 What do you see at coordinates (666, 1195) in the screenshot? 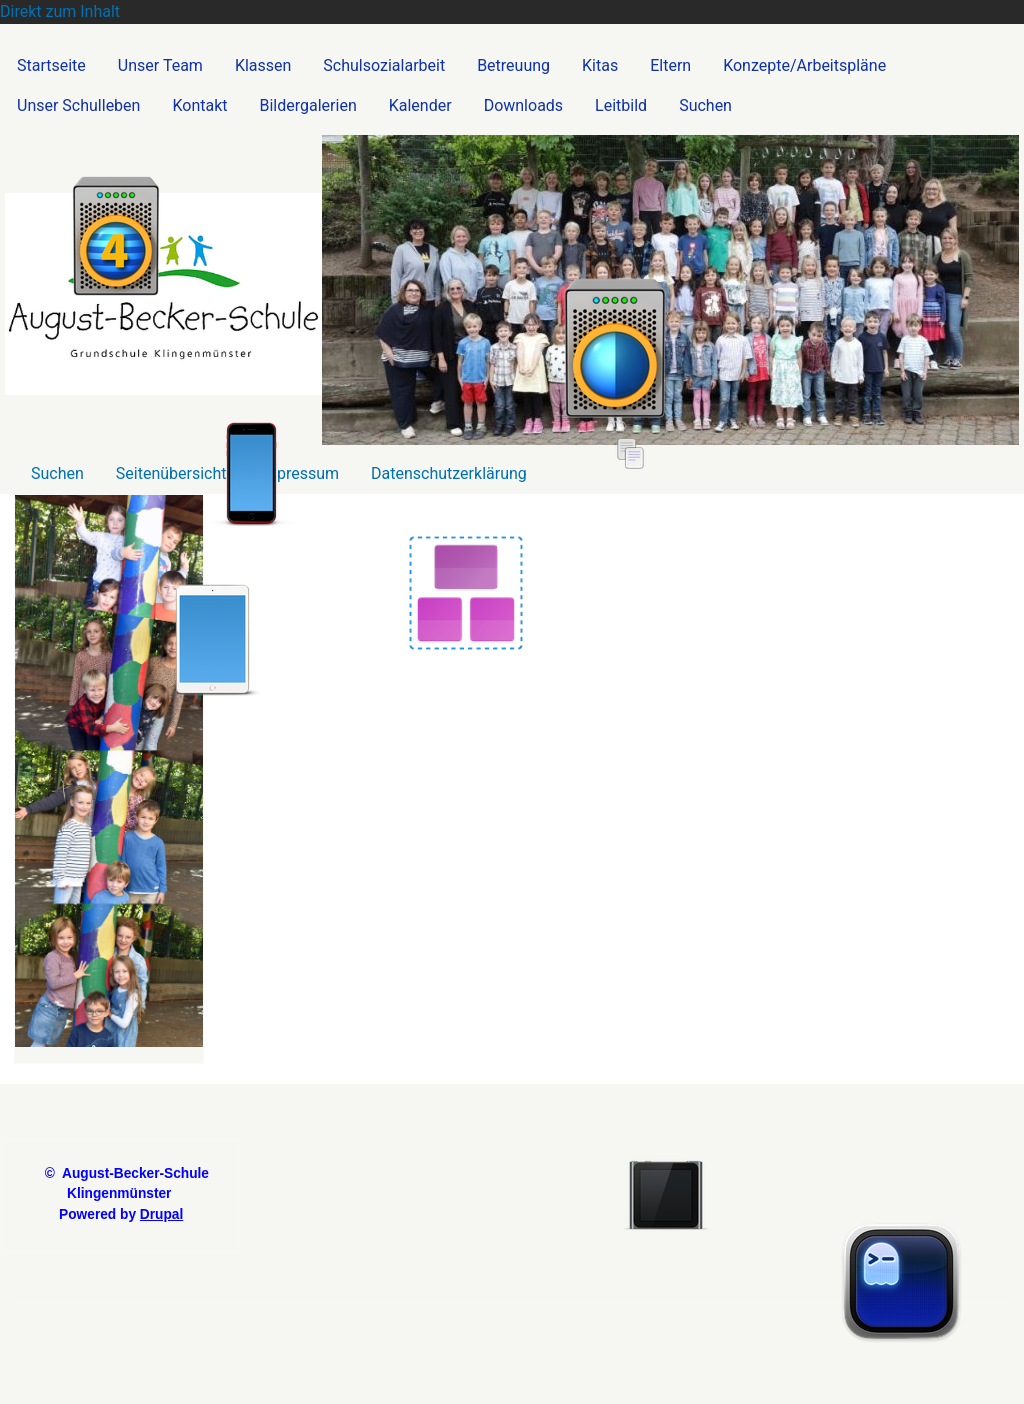
I see `iPod nano device connected` at bounding box center [666, 1195].